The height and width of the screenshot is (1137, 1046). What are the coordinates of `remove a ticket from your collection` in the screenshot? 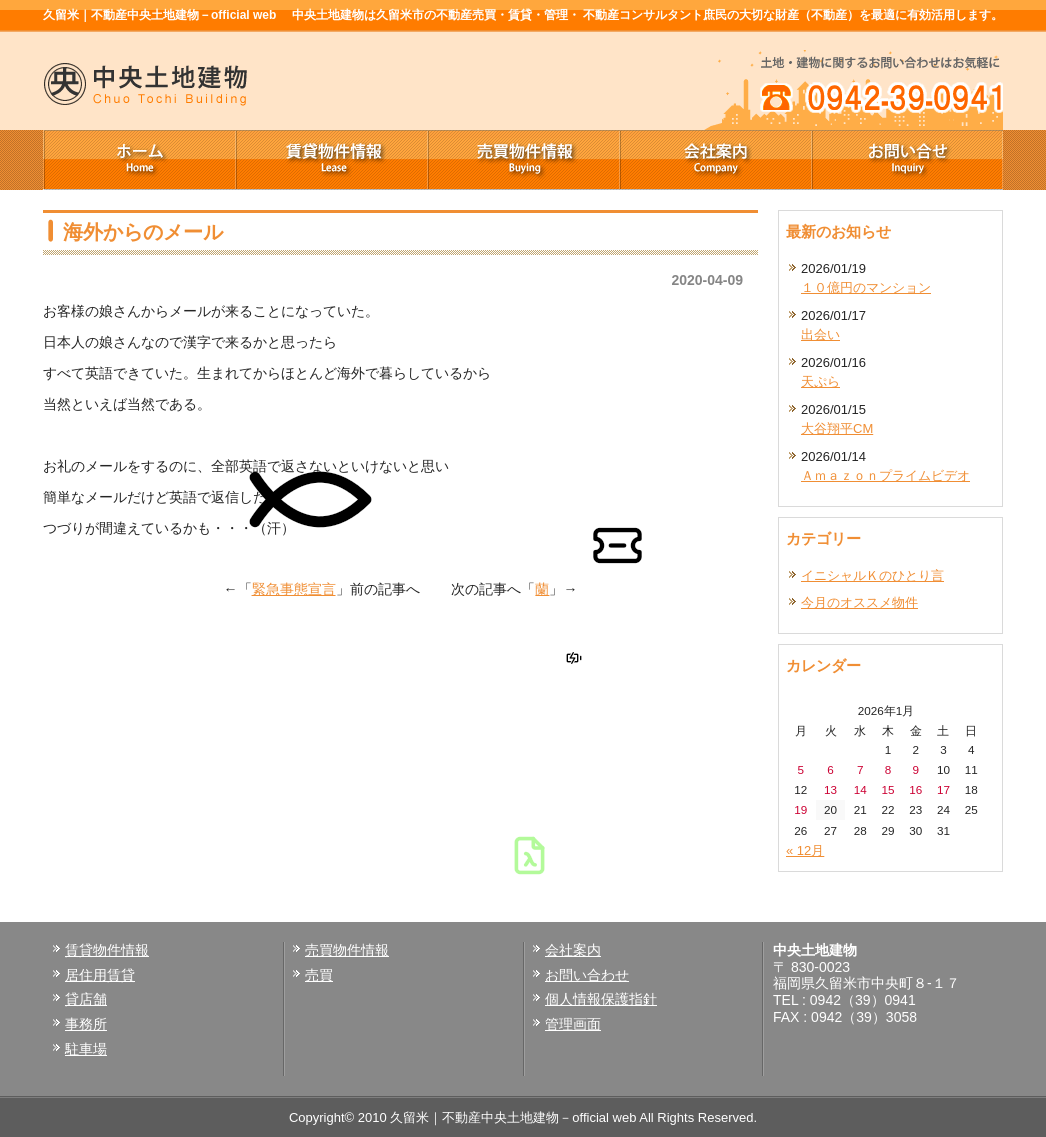 It's located at (617, 545).